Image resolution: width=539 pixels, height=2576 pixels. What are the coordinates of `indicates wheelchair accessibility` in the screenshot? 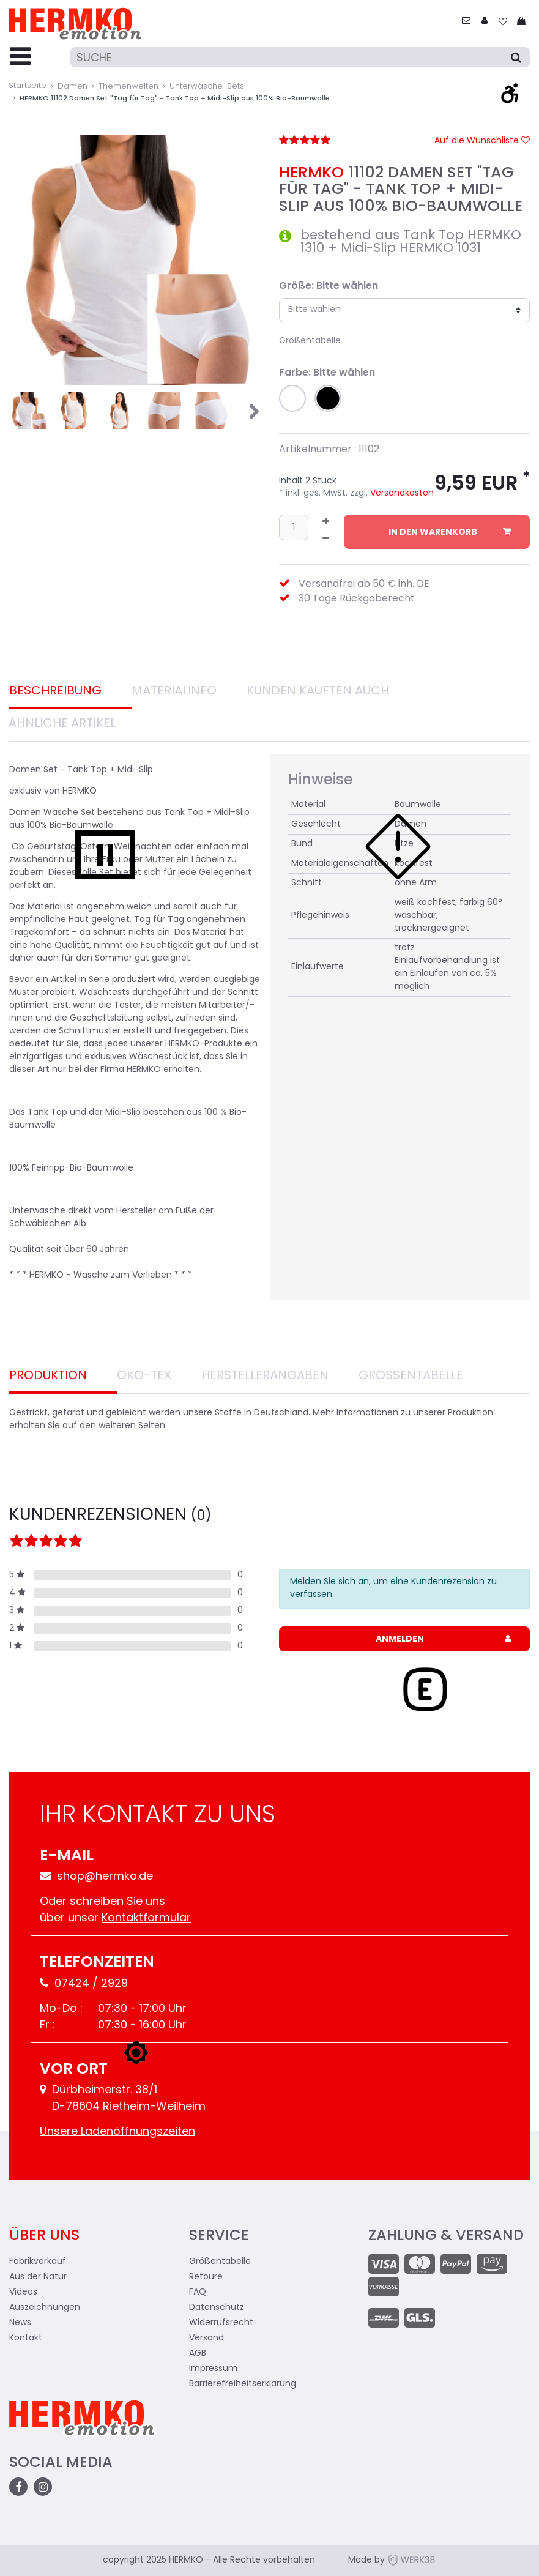 It's located at (510, 93).